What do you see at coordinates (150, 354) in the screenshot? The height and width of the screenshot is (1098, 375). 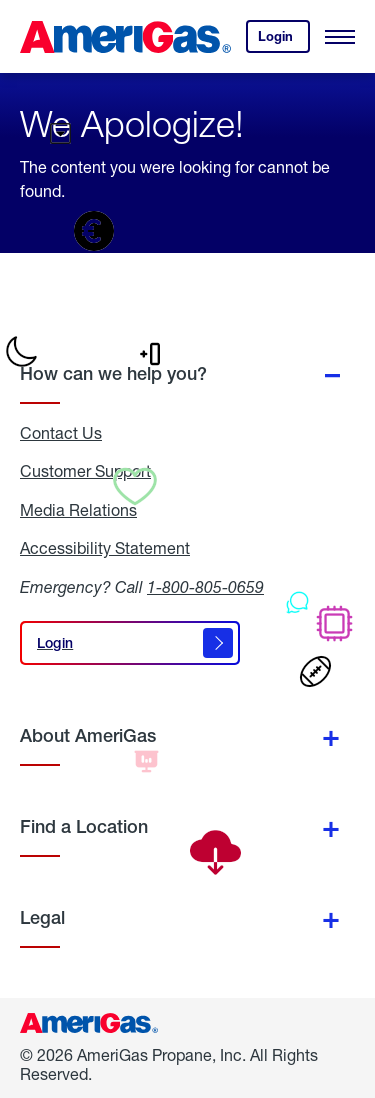 I see `insert a new column to the left` at bounding box center [150, 354].